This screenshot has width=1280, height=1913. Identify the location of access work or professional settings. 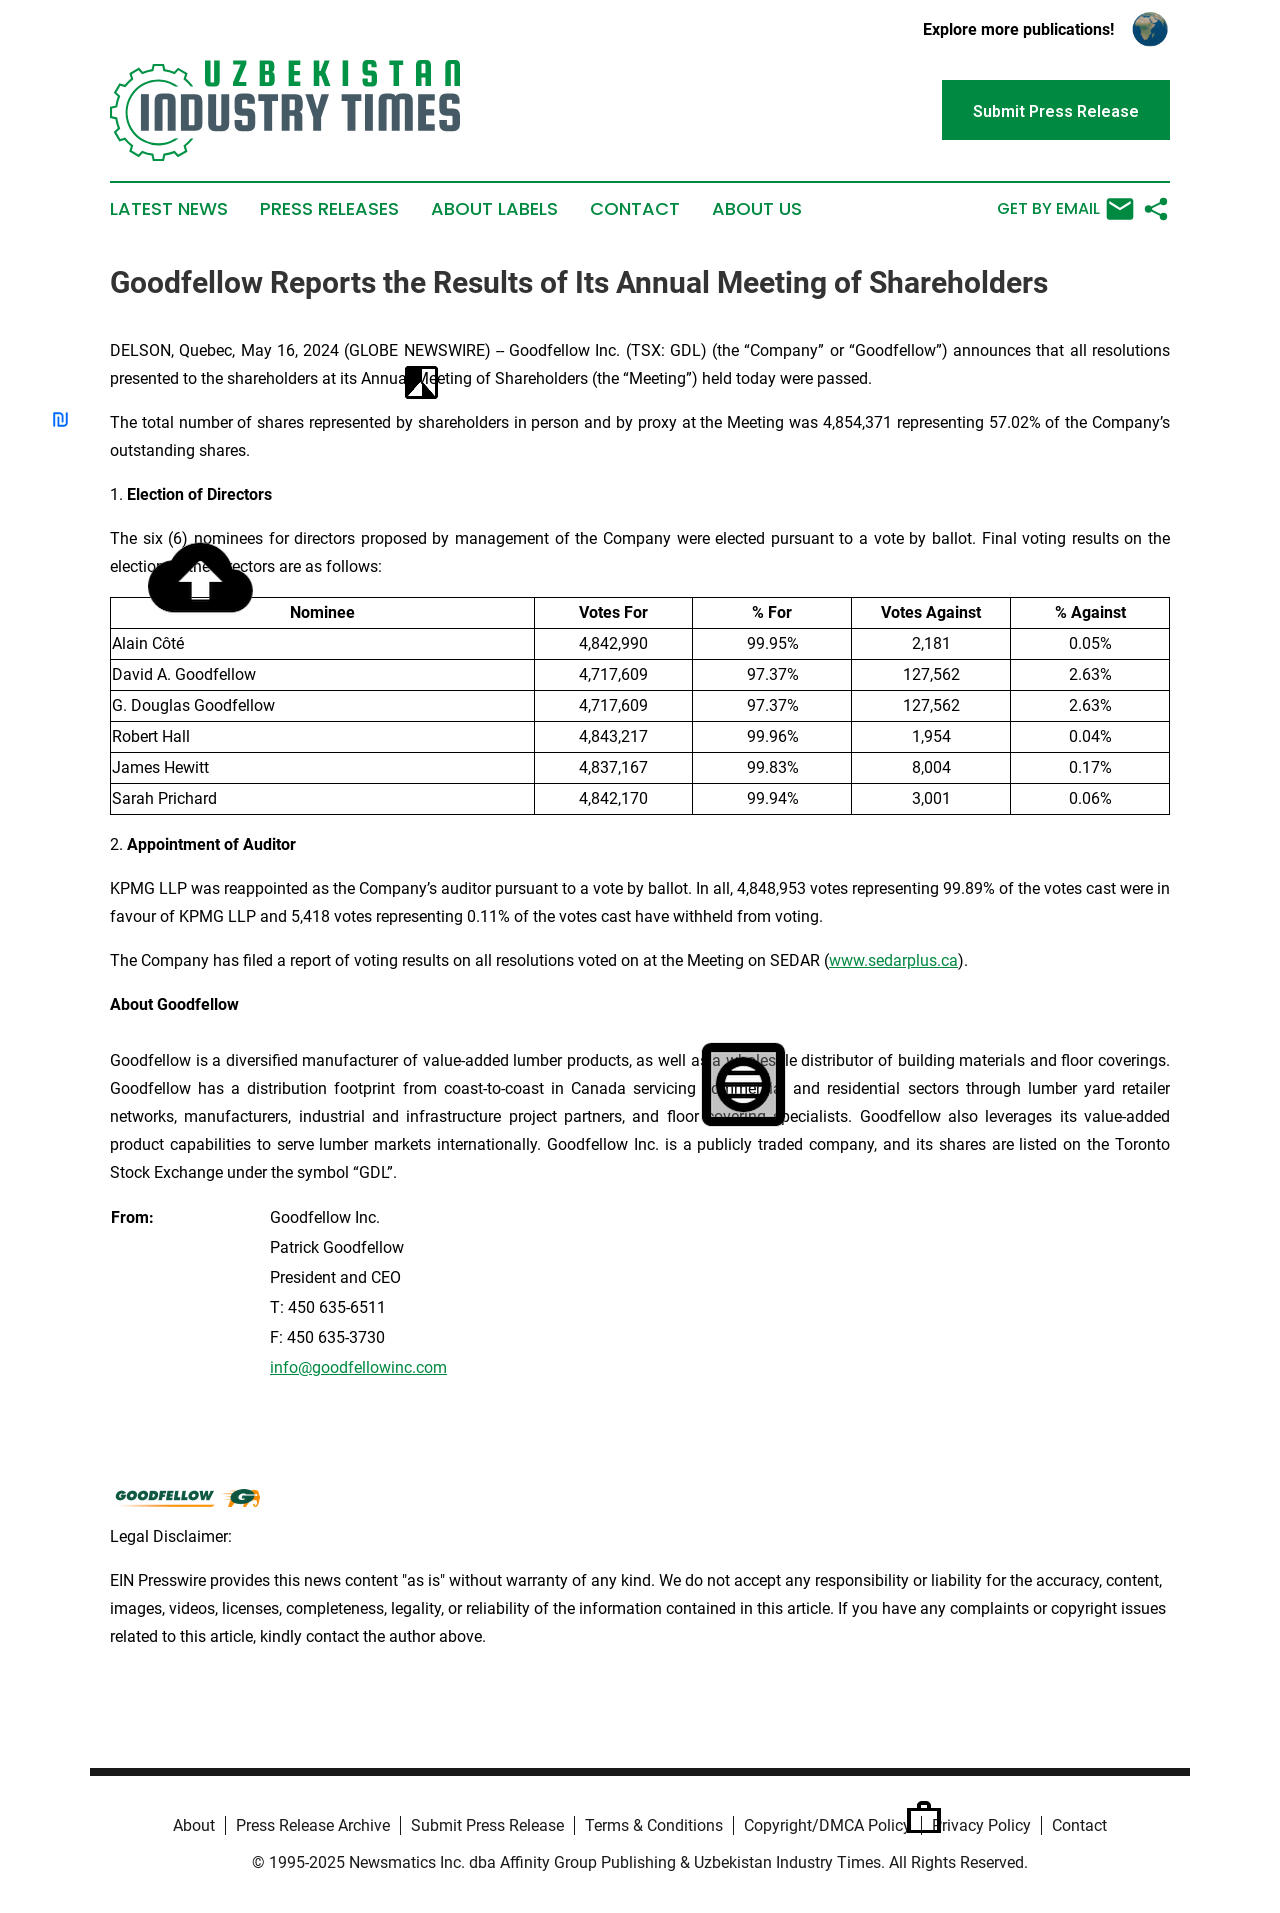
(924, 1818).